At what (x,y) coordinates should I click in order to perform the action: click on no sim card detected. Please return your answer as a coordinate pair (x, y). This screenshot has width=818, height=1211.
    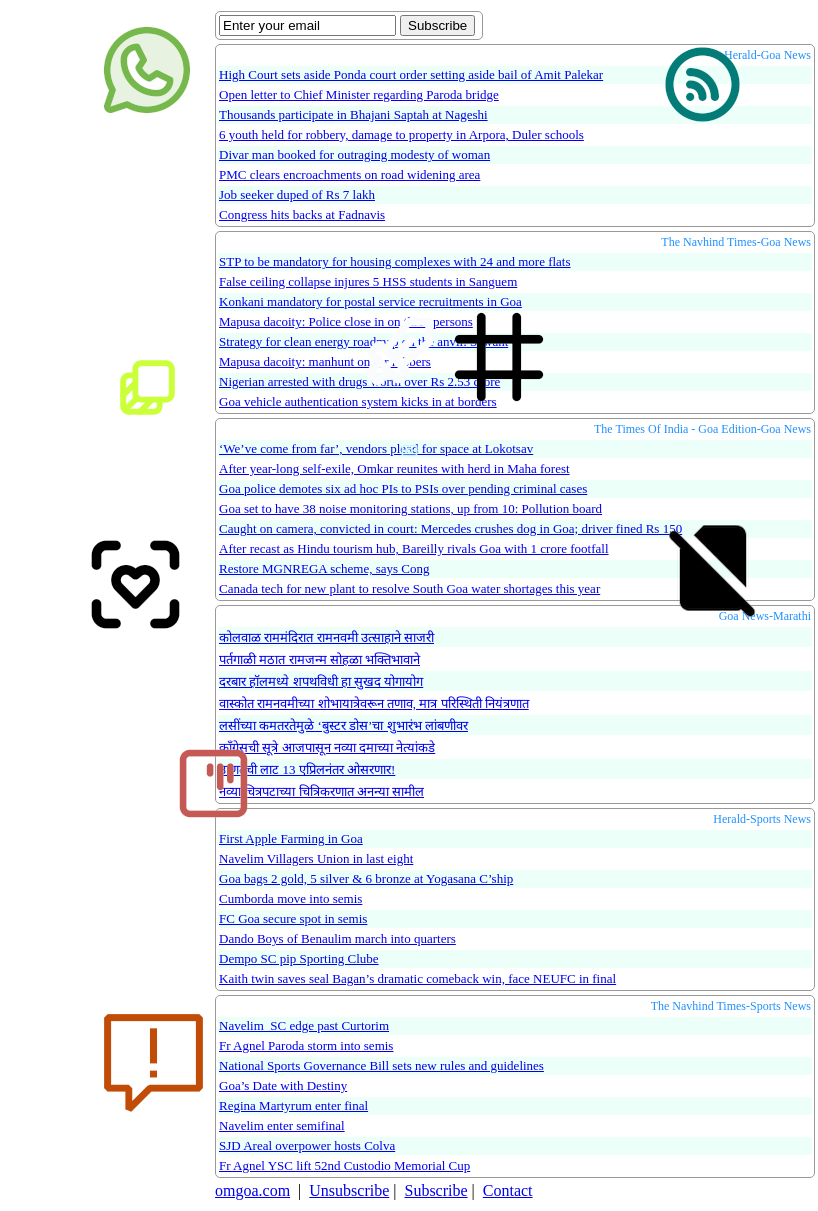
    Looking at the image, I should click on (713, 568).